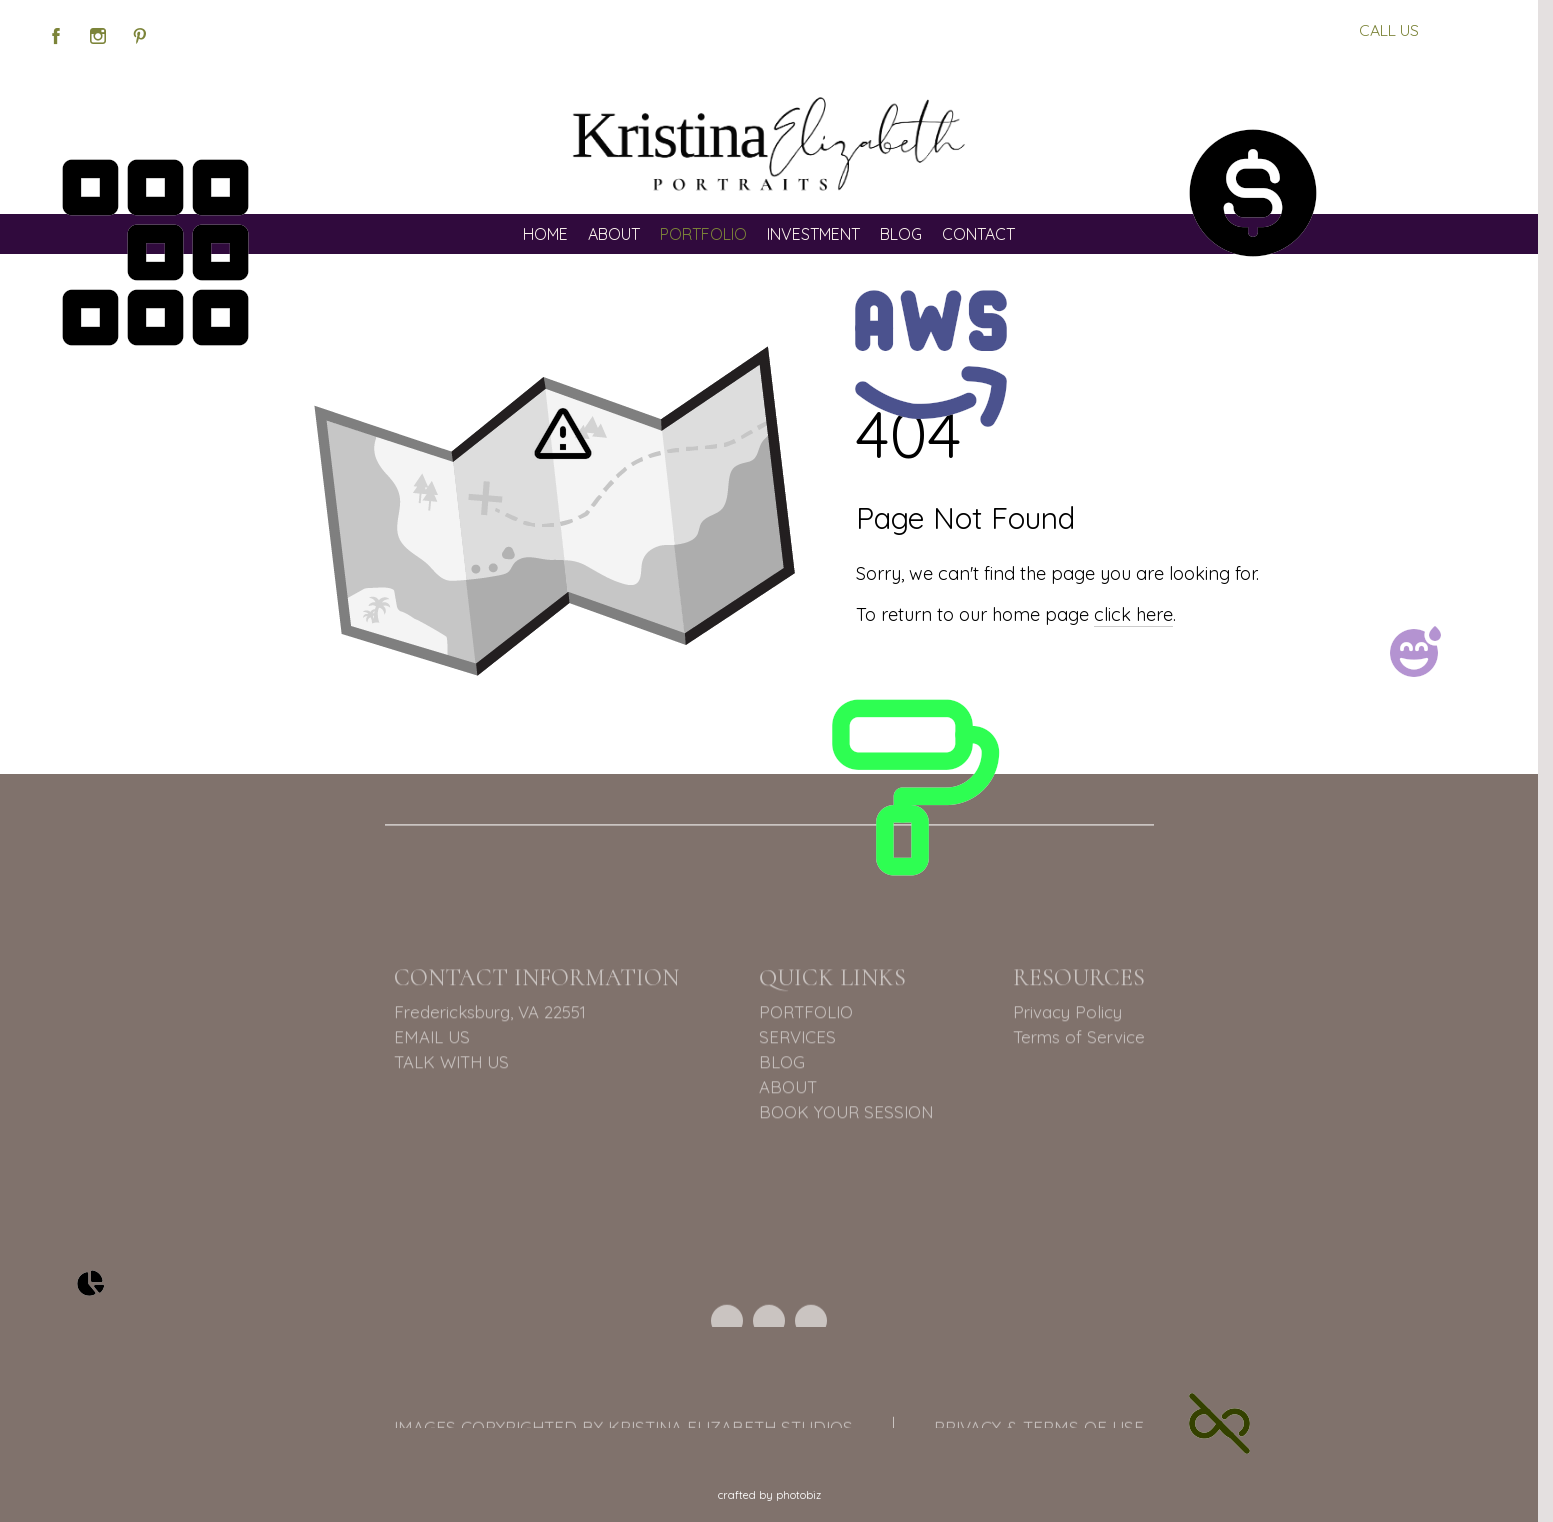 The image size is (1553, 1522). What do you see at coordinates (1414, 653) in the screenshot?
I see `react with nervous or awkward laughter` at bounding box center [1414, 653].